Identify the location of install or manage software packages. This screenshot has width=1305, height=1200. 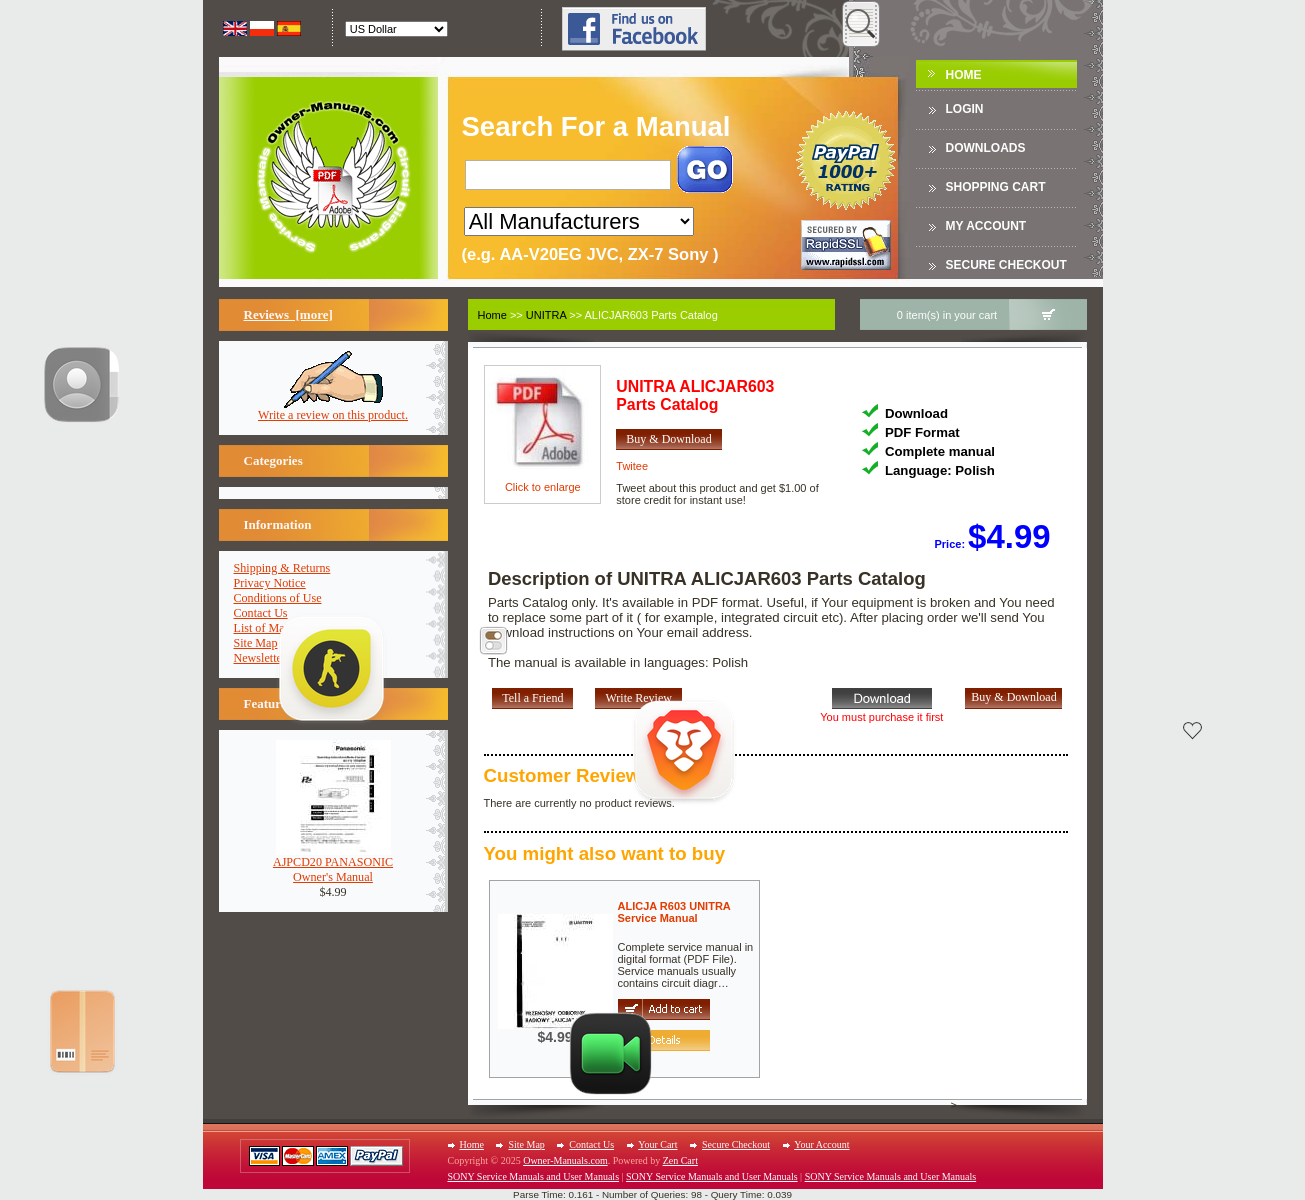
(82, 1031).